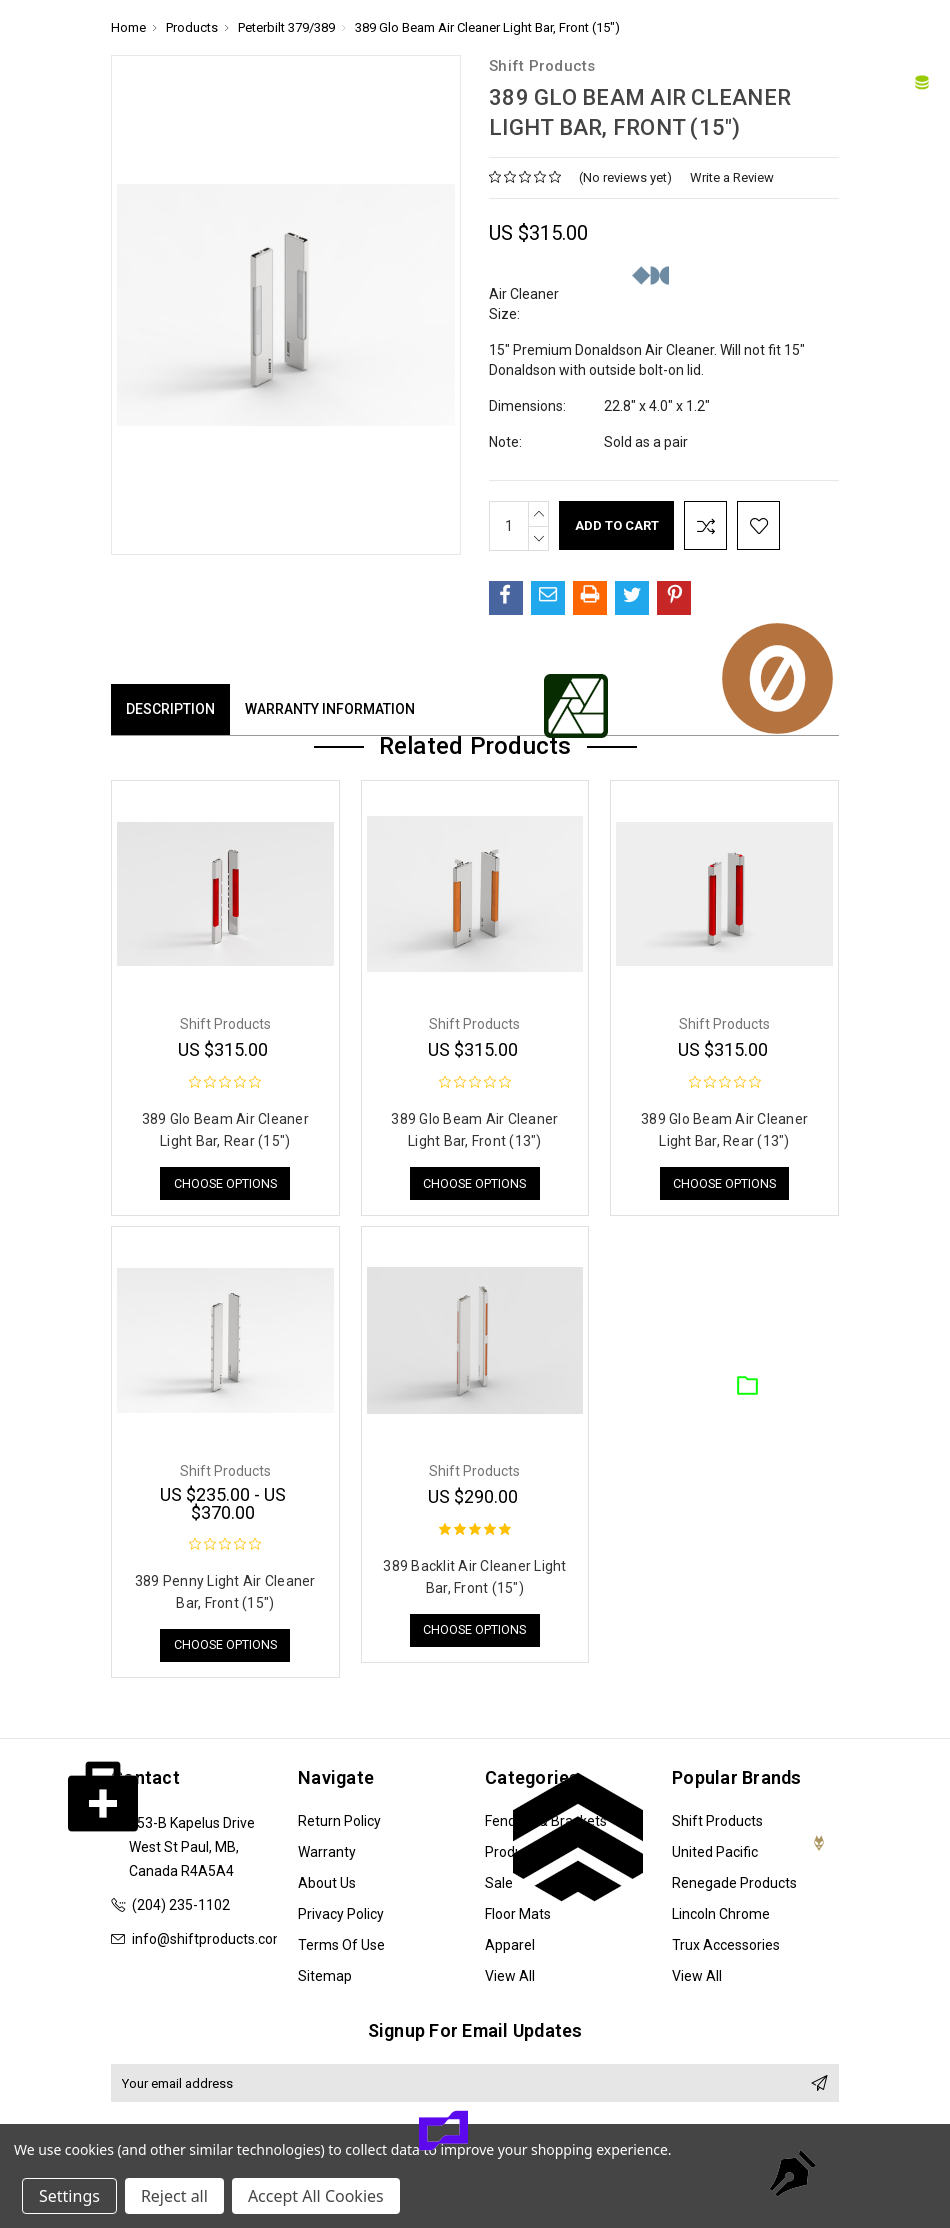 This screenshot has width=950, height=2228. I want to click on open folder to view files, so click(747, 1385).